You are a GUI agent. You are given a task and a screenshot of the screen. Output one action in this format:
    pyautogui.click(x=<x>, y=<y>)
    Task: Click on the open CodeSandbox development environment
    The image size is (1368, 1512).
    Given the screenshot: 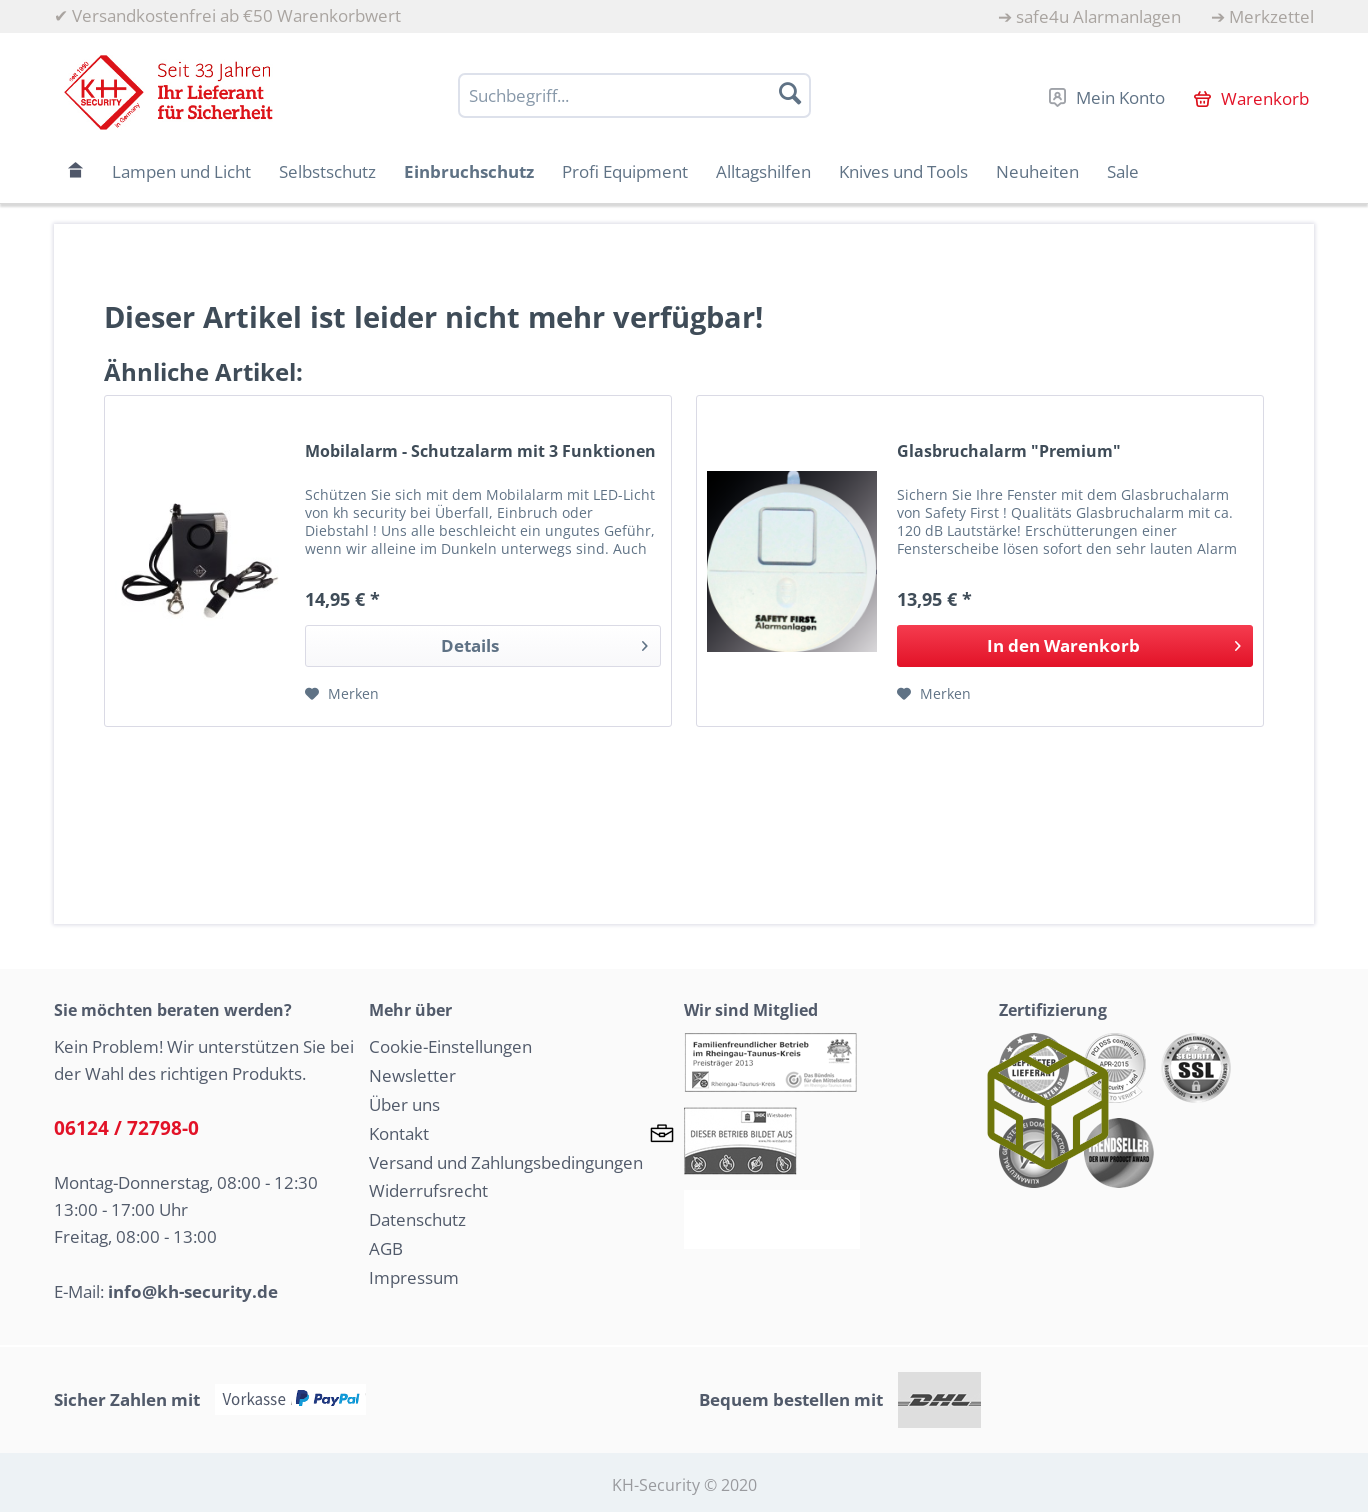 What is the action you would take?
    pyautogui.click(x=1048, y=1104)
    